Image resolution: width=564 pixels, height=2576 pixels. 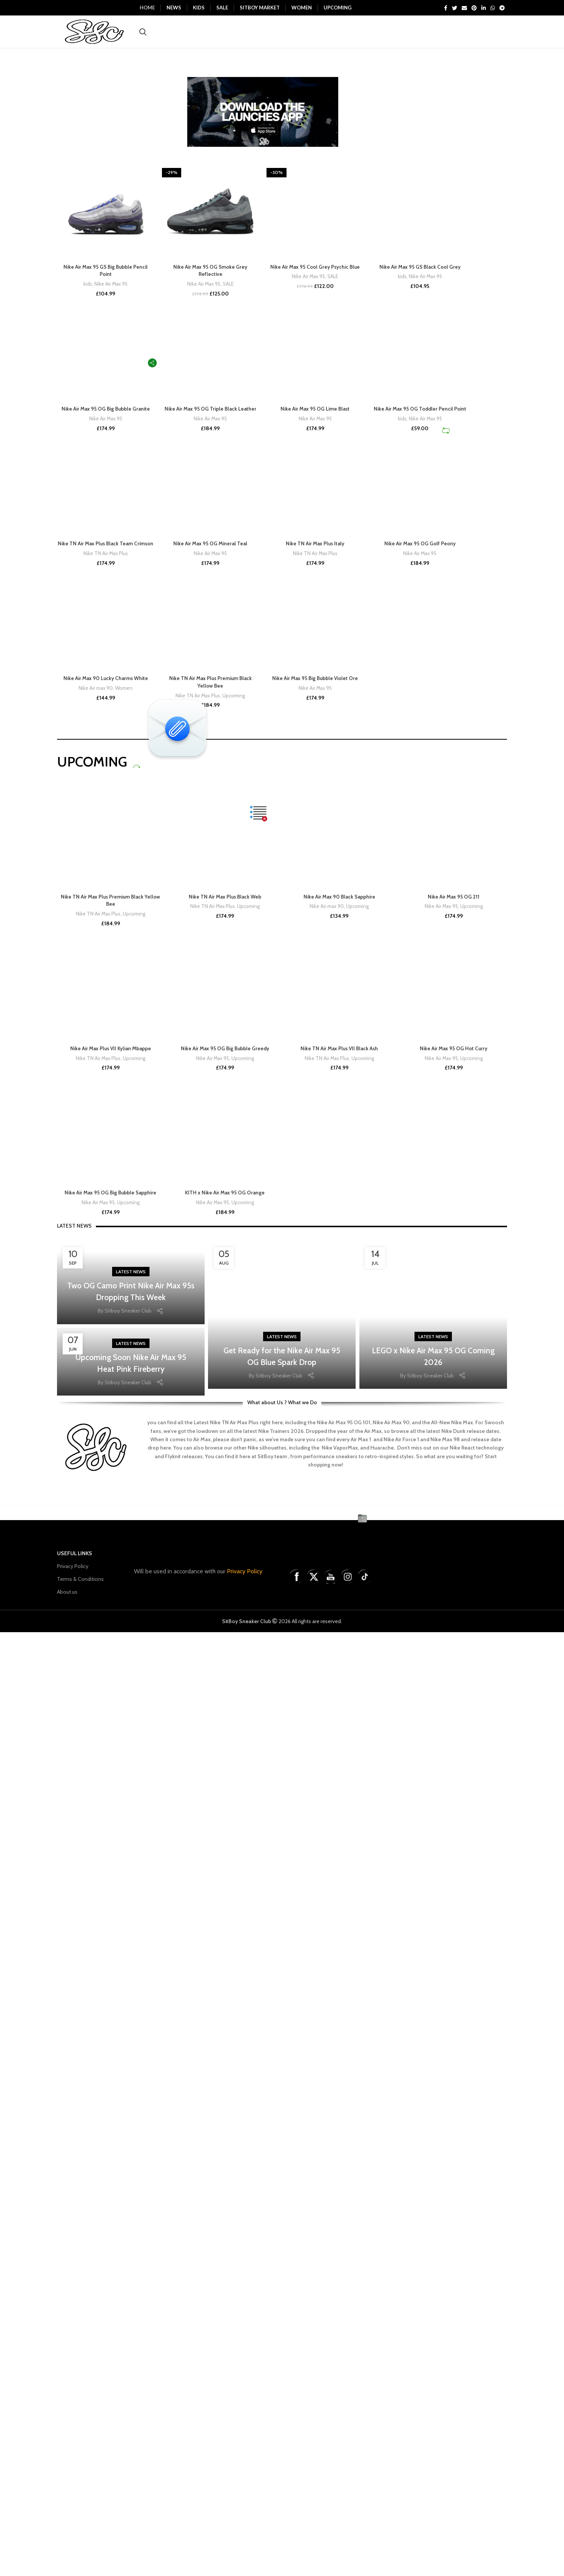 What do you see at coordinates (446, 431) in the screenshot?
I see `sync or refresh email messages` at bounding box center [446, 431].